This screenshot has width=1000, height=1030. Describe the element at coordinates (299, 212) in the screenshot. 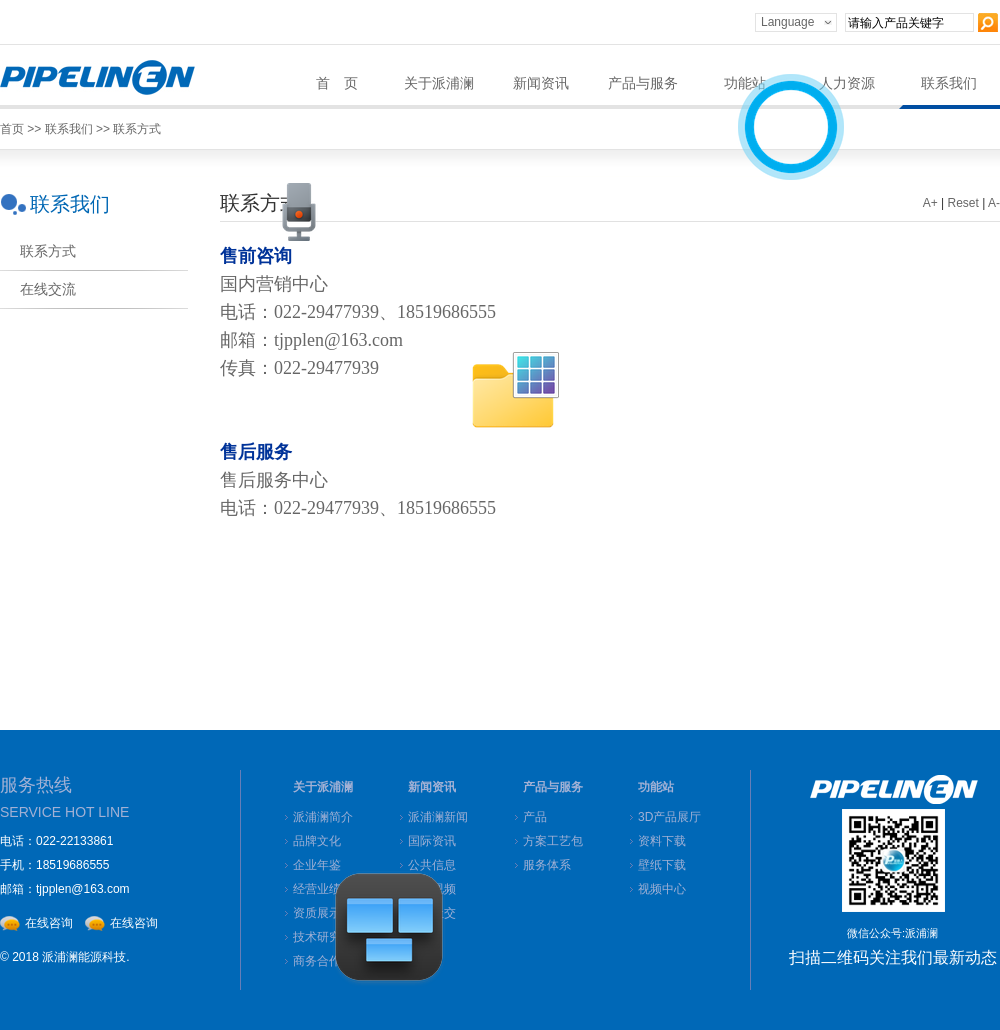

I see `open voice recorder app` at that location.